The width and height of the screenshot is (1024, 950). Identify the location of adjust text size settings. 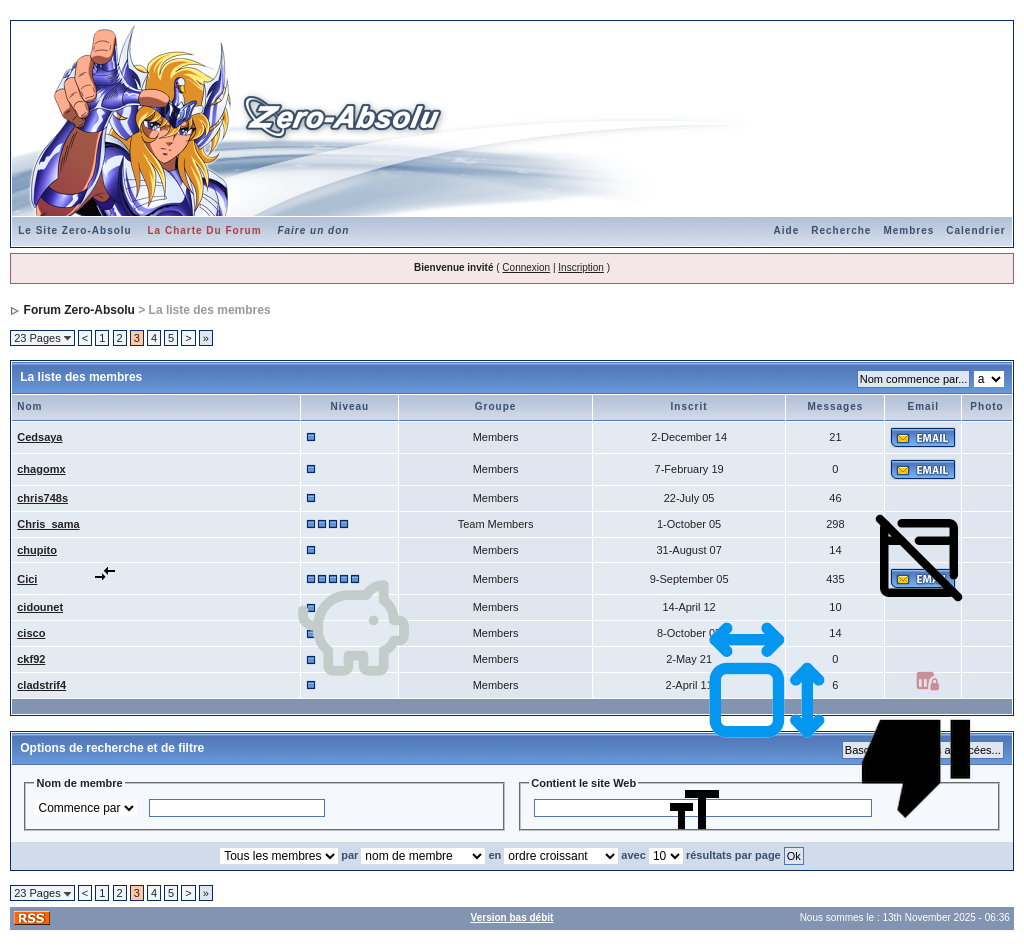
(693, 811).